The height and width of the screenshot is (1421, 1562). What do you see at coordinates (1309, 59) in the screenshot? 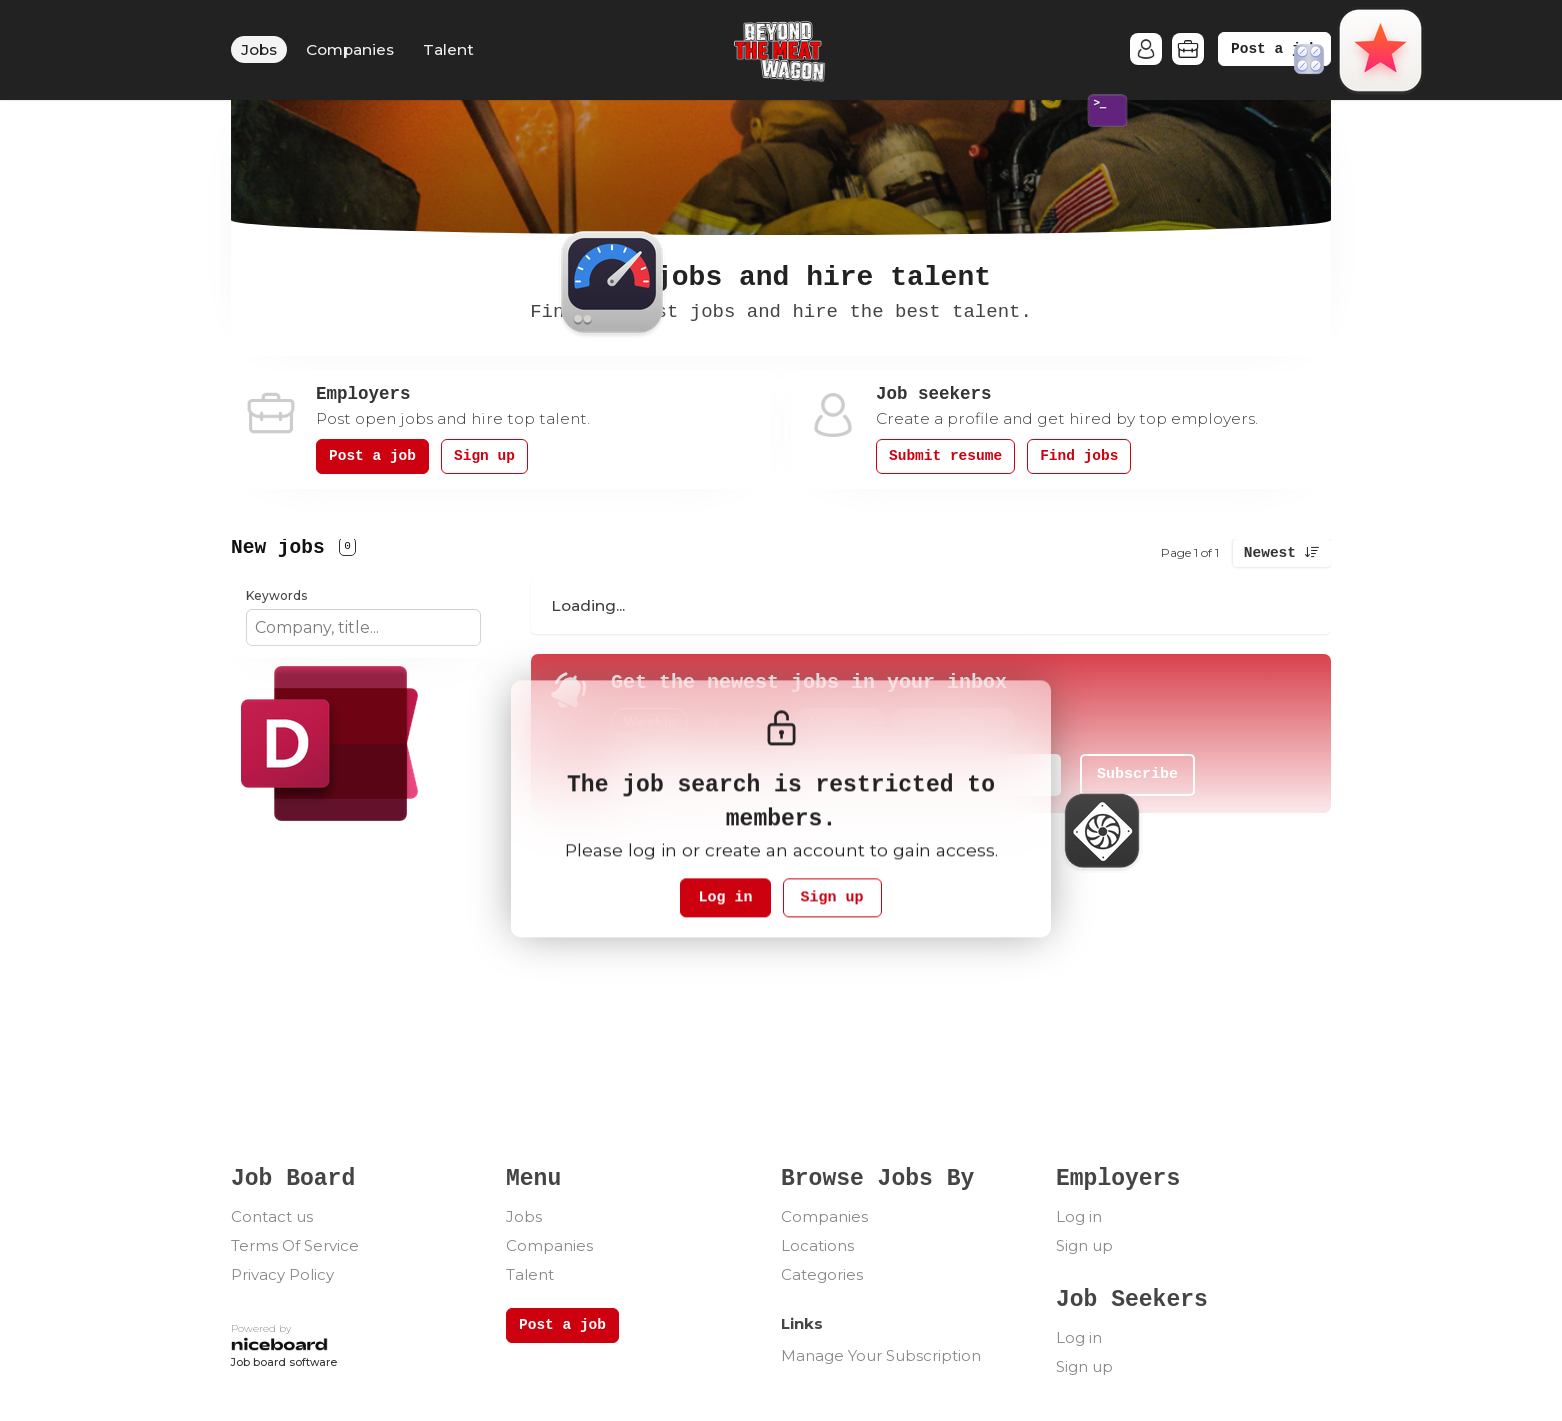
I see `open Dosage medication tracking app` at bounding box center [1309, 59].